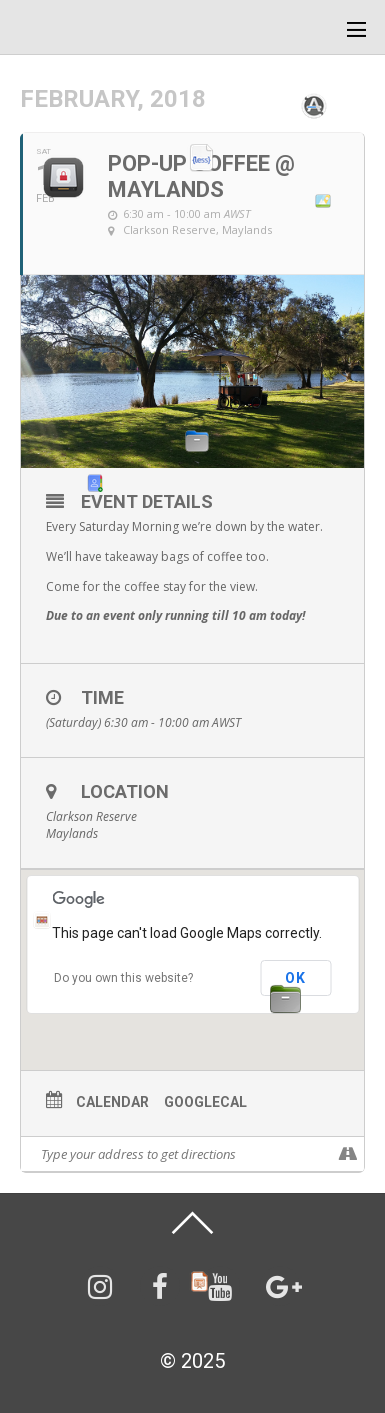 Image resolution: width=385 pixels, height=1413 pixels. I want to click on add a new contact, so click(95, 483).